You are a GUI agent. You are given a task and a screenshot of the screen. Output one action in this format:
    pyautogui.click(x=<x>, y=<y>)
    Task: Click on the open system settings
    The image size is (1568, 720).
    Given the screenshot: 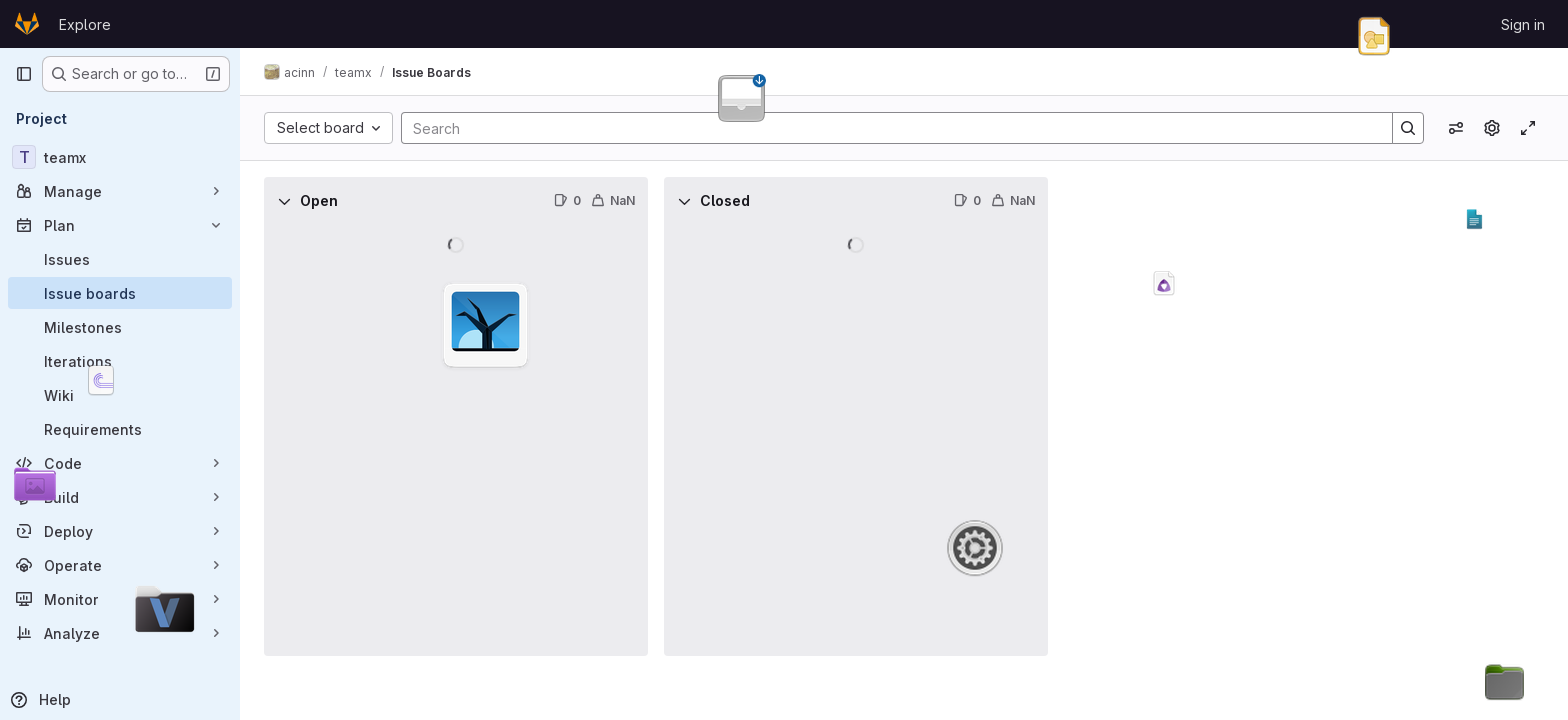 What is the action you would take?
    pyautogui.click(x=975, y=548)
    